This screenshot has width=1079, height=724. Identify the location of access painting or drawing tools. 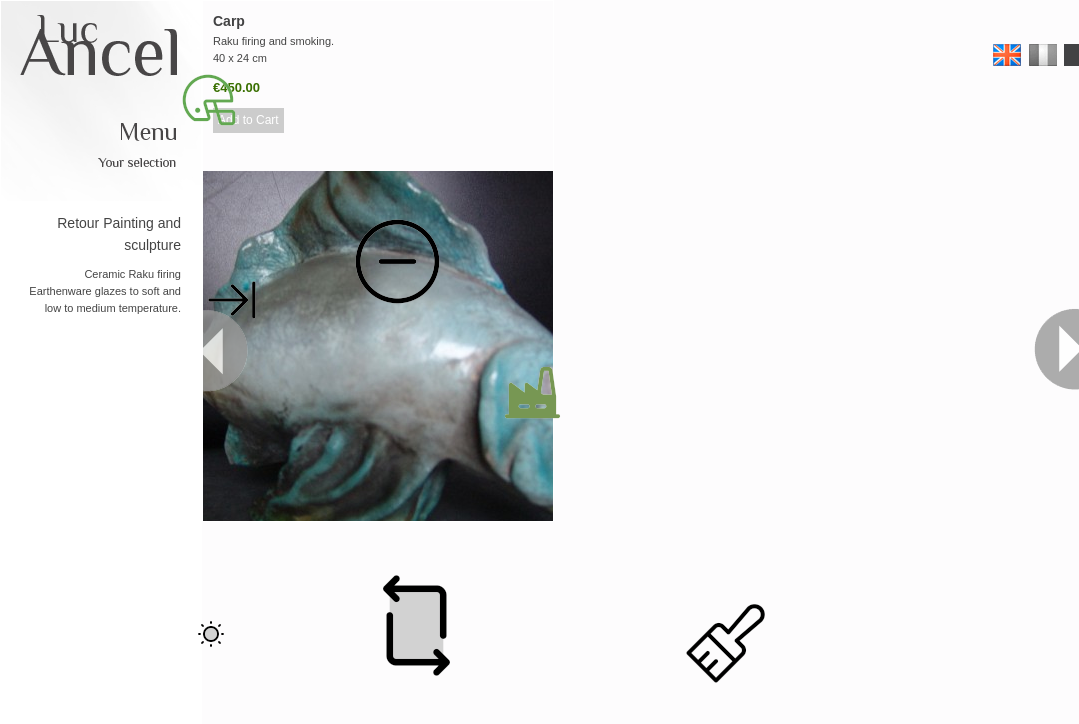
(727, 642).